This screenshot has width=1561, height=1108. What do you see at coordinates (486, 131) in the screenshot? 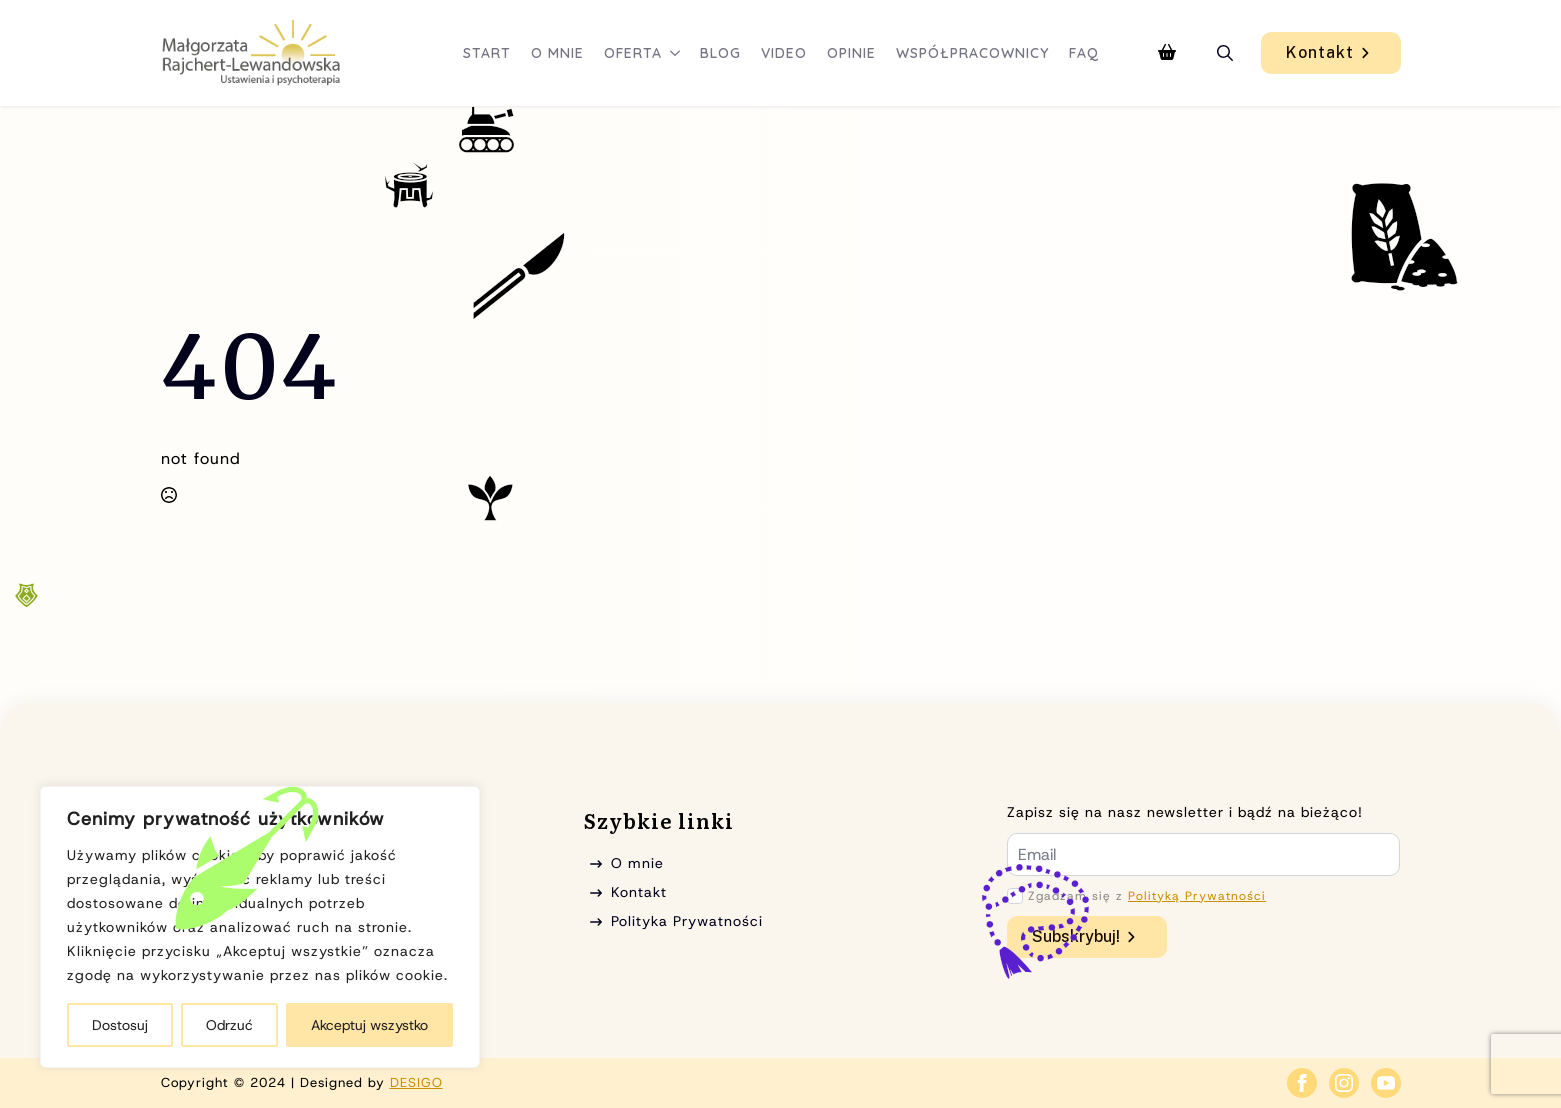
I see `select tank unit in strategy game` at bounding box center [486, 131].